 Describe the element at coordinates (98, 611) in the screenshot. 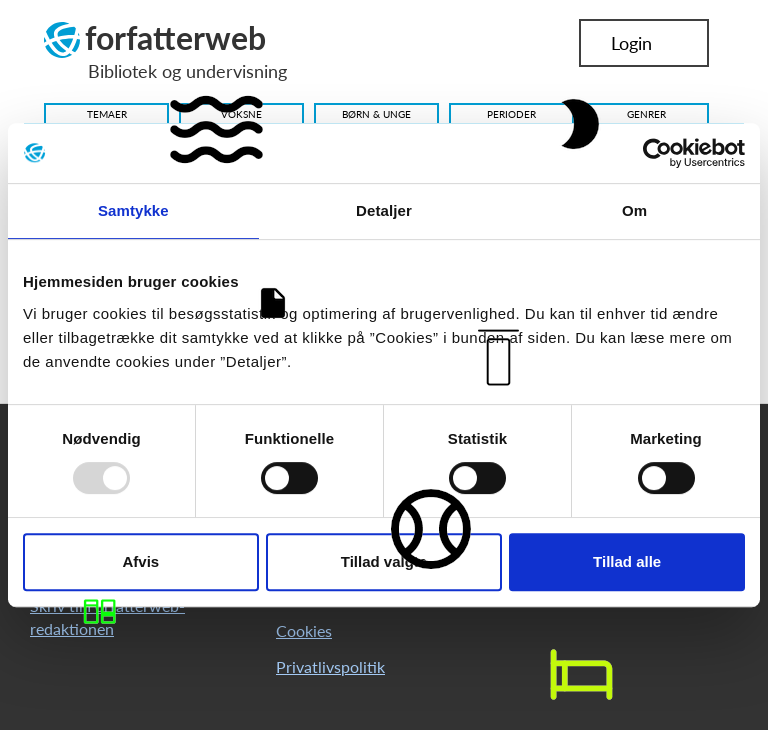

I see `compare file differences` at that location.